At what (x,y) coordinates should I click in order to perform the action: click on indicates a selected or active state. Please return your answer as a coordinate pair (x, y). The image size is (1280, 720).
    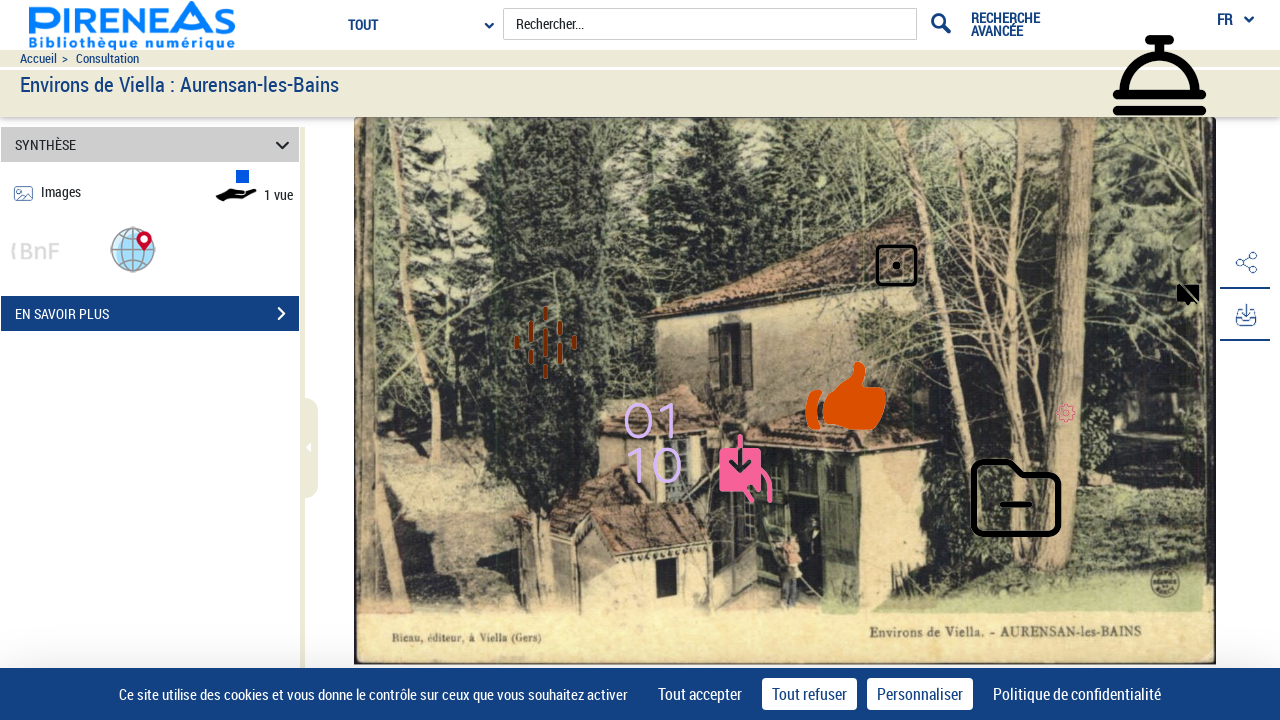
    Looking at the image, I should click on (896, 265).